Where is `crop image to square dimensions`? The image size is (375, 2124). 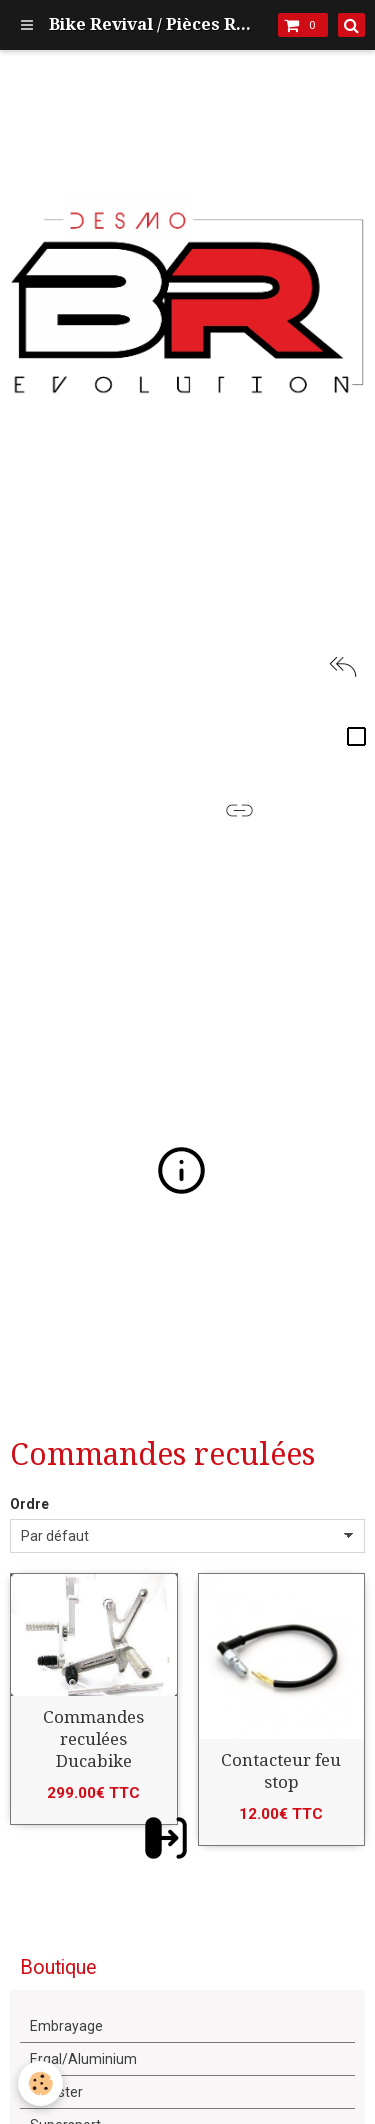 crop image to square dimensions is located at coordinates (356, 736).